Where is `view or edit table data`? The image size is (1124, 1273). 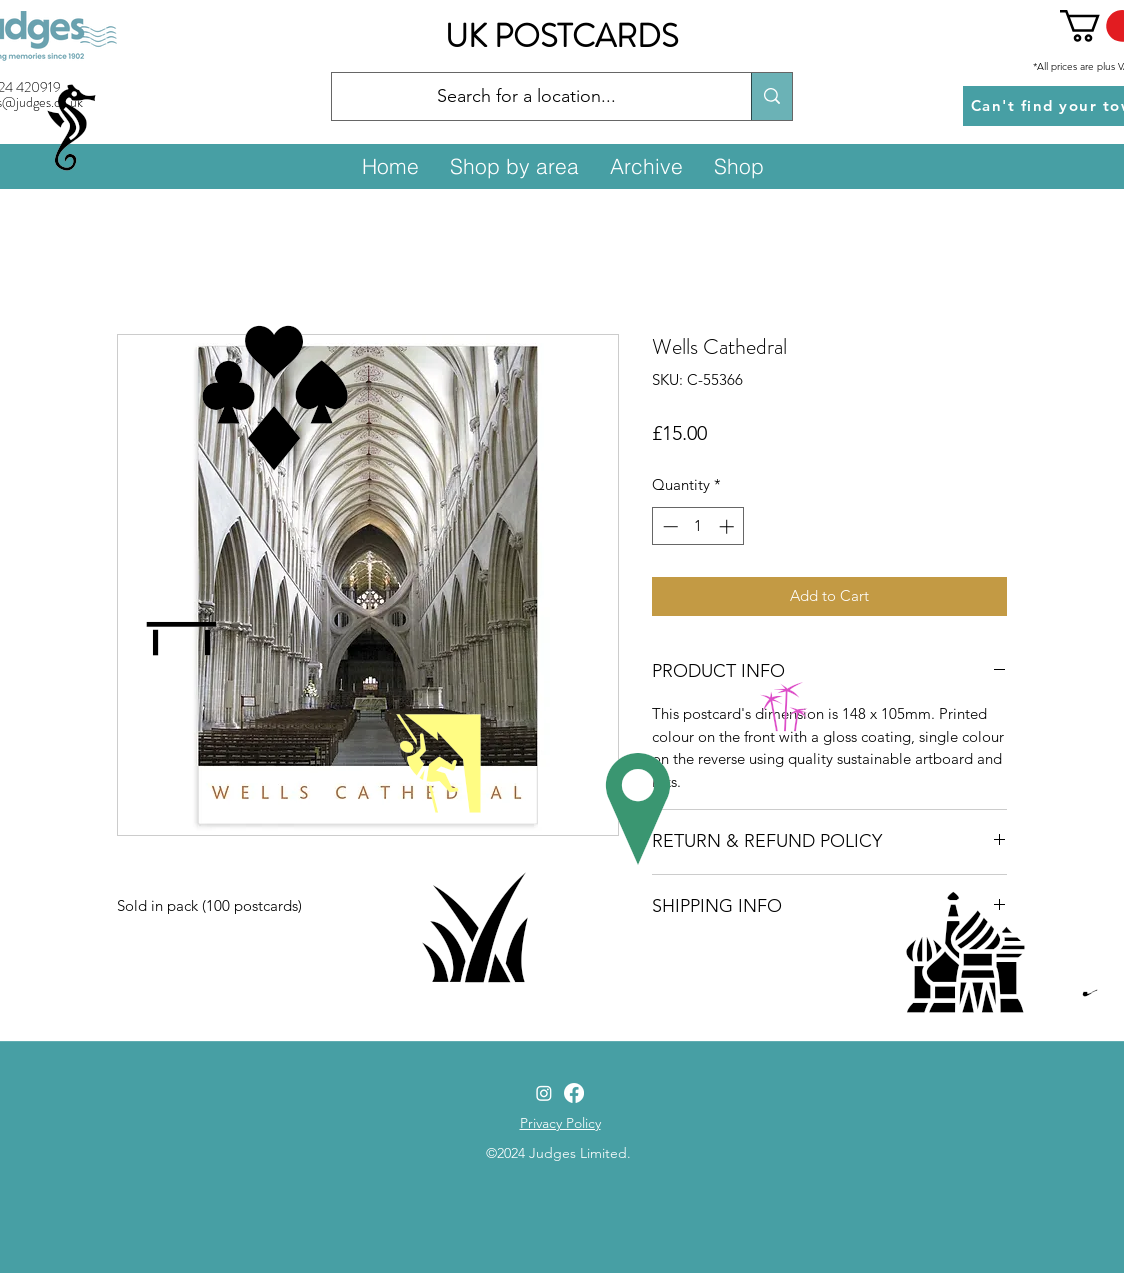
view or edit table data is located at coordinates (181, 620).